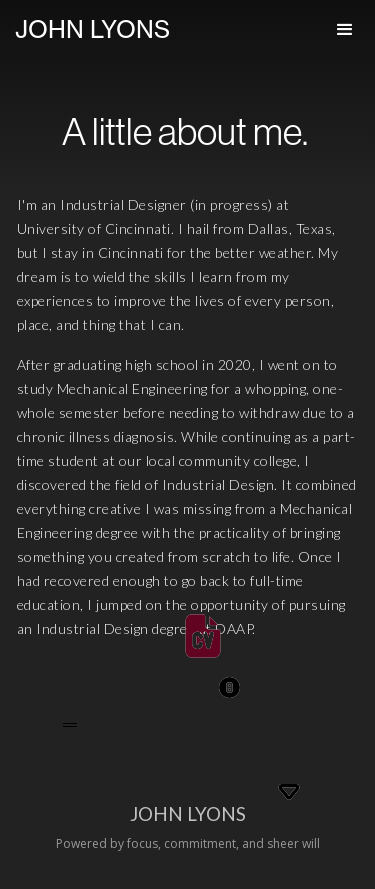 The width and height of the screenshot is (375, 889). I want to click on indicates step 8 in a multi-step process, so click(229, 687).